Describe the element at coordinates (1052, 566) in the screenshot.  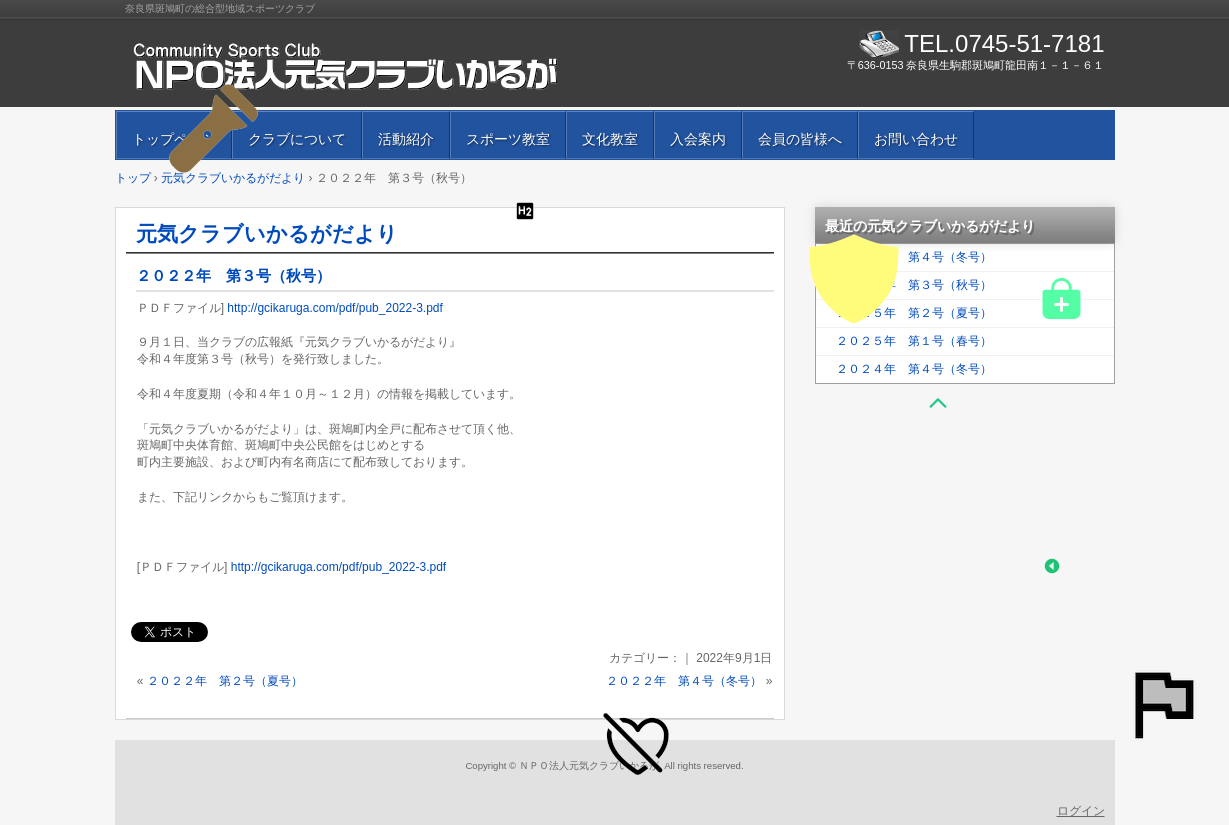
I see `go back to the previous screen` at that location.